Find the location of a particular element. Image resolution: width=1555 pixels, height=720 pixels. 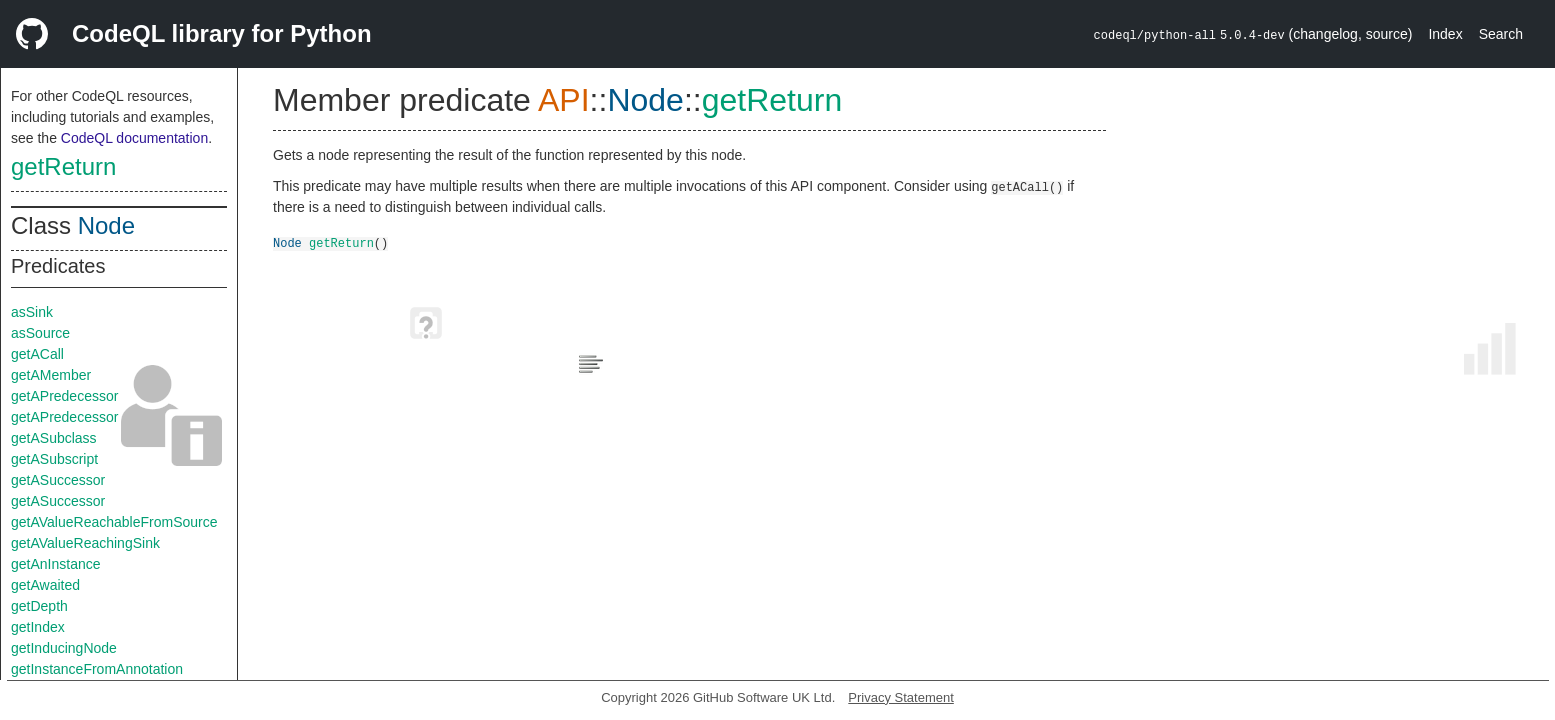

view user profile information is located at coordinates (171, 415).